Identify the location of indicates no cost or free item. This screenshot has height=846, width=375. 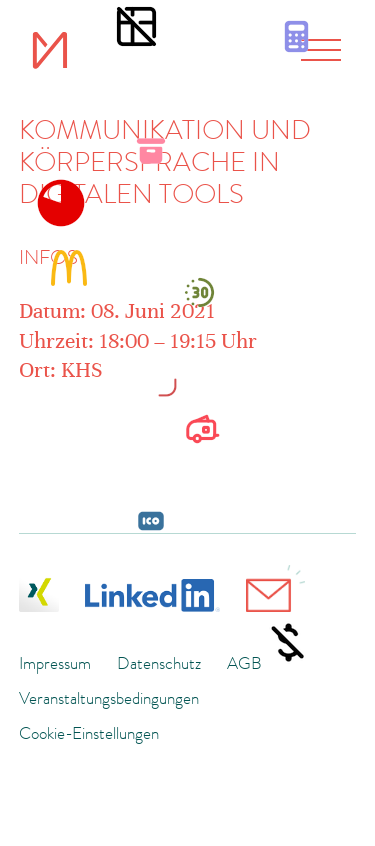
(287, 642).